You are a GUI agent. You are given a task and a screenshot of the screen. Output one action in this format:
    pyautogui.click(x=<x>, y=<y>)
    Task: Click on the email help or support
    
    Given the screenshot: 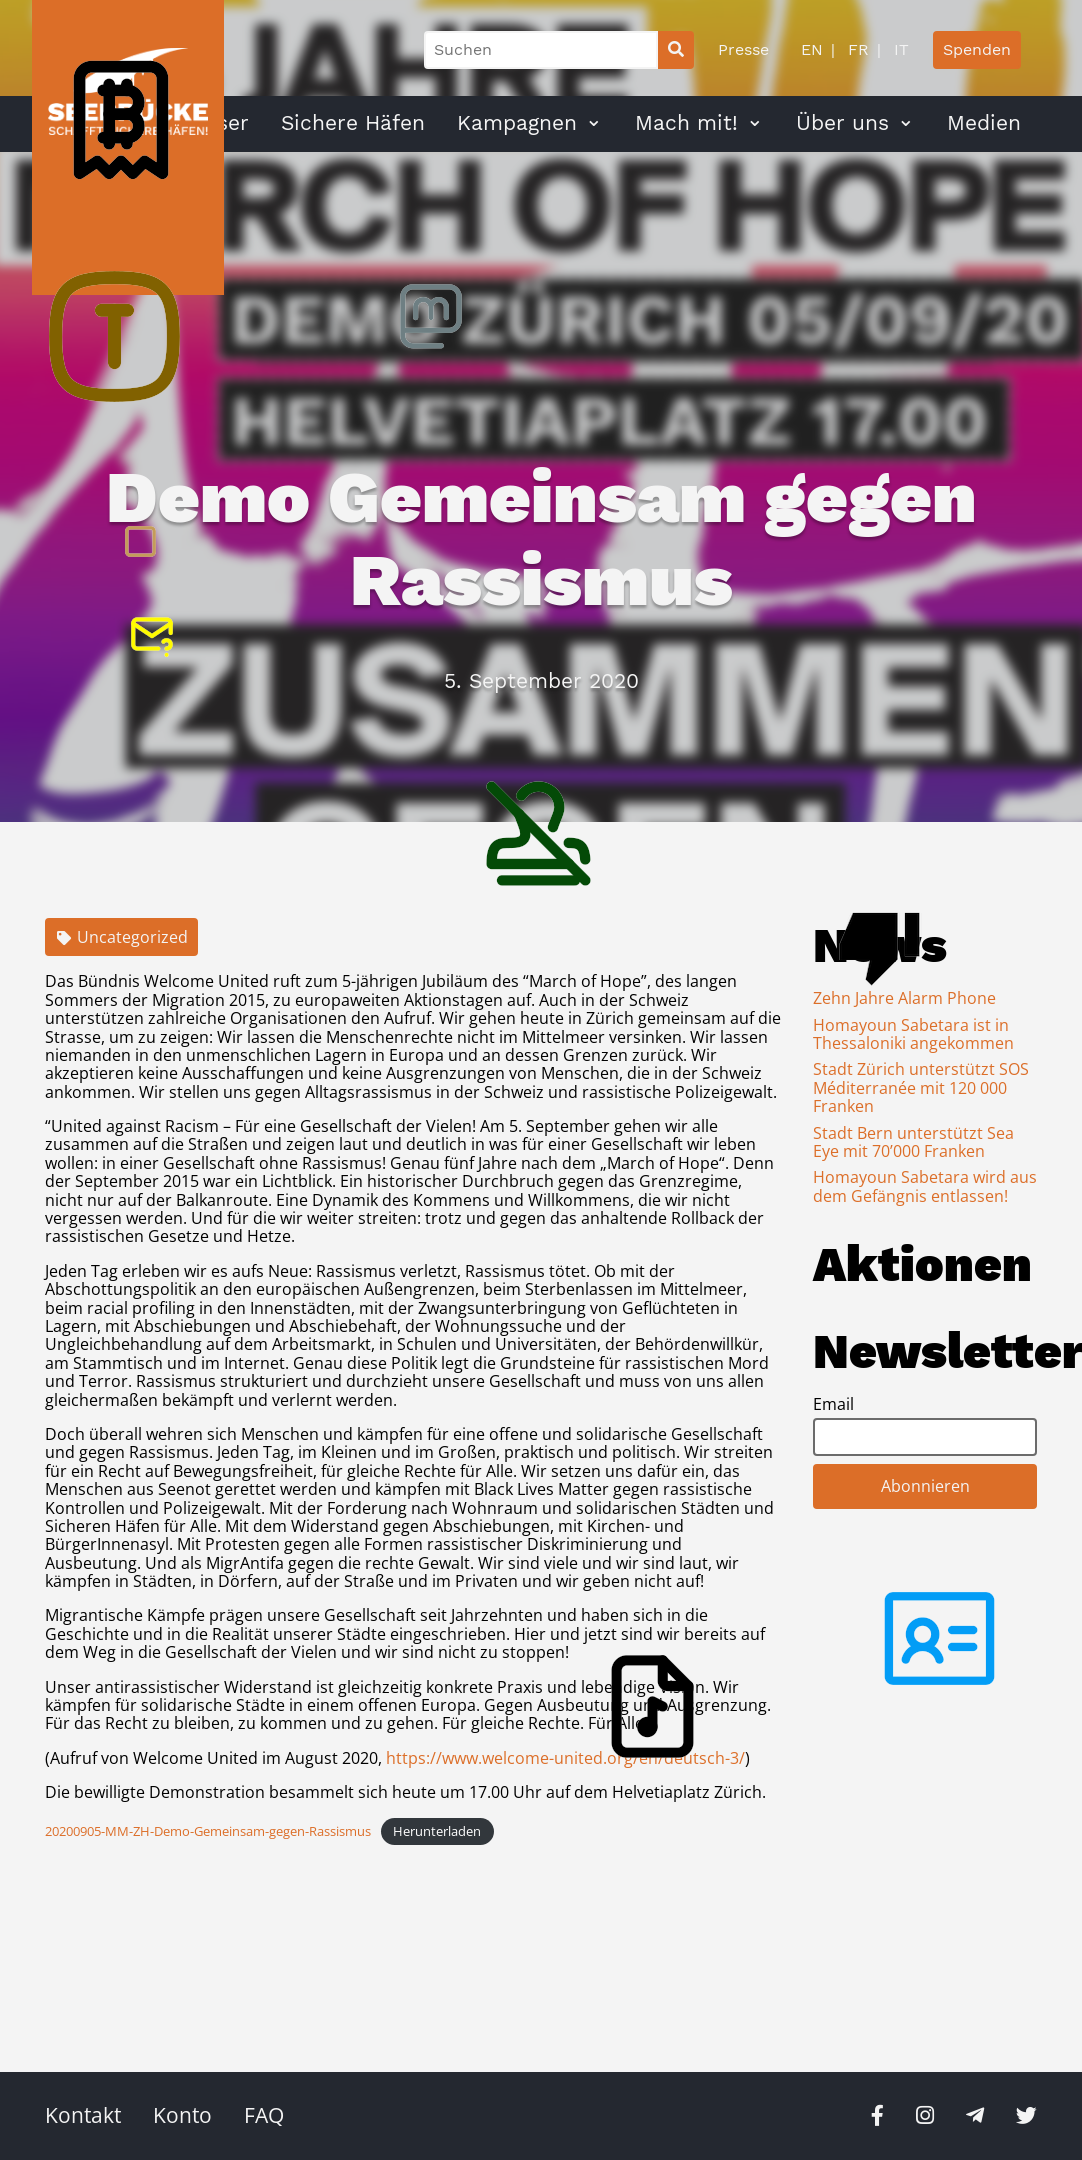 What is the action you would take?
    pyautogui.click(x=152, y=634)
    